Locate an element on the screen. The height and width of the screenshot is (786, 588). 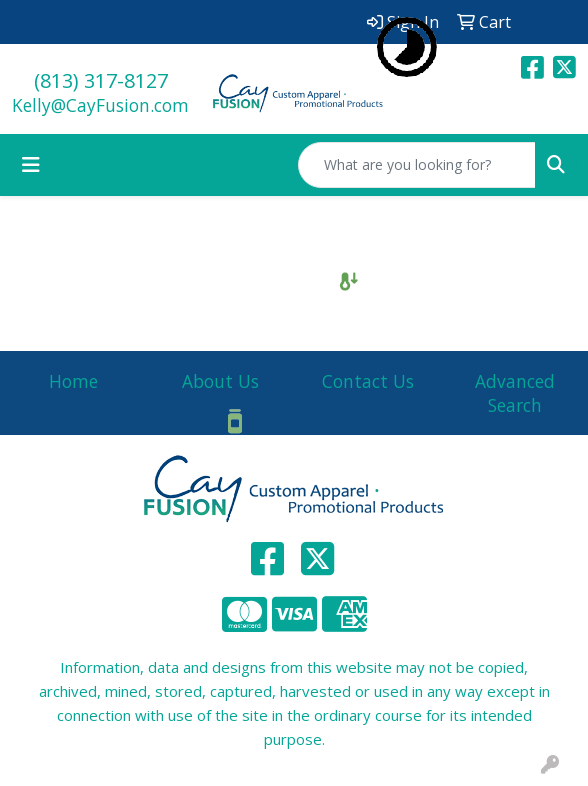
store or save items in a container is located at coordinates (235, 422).